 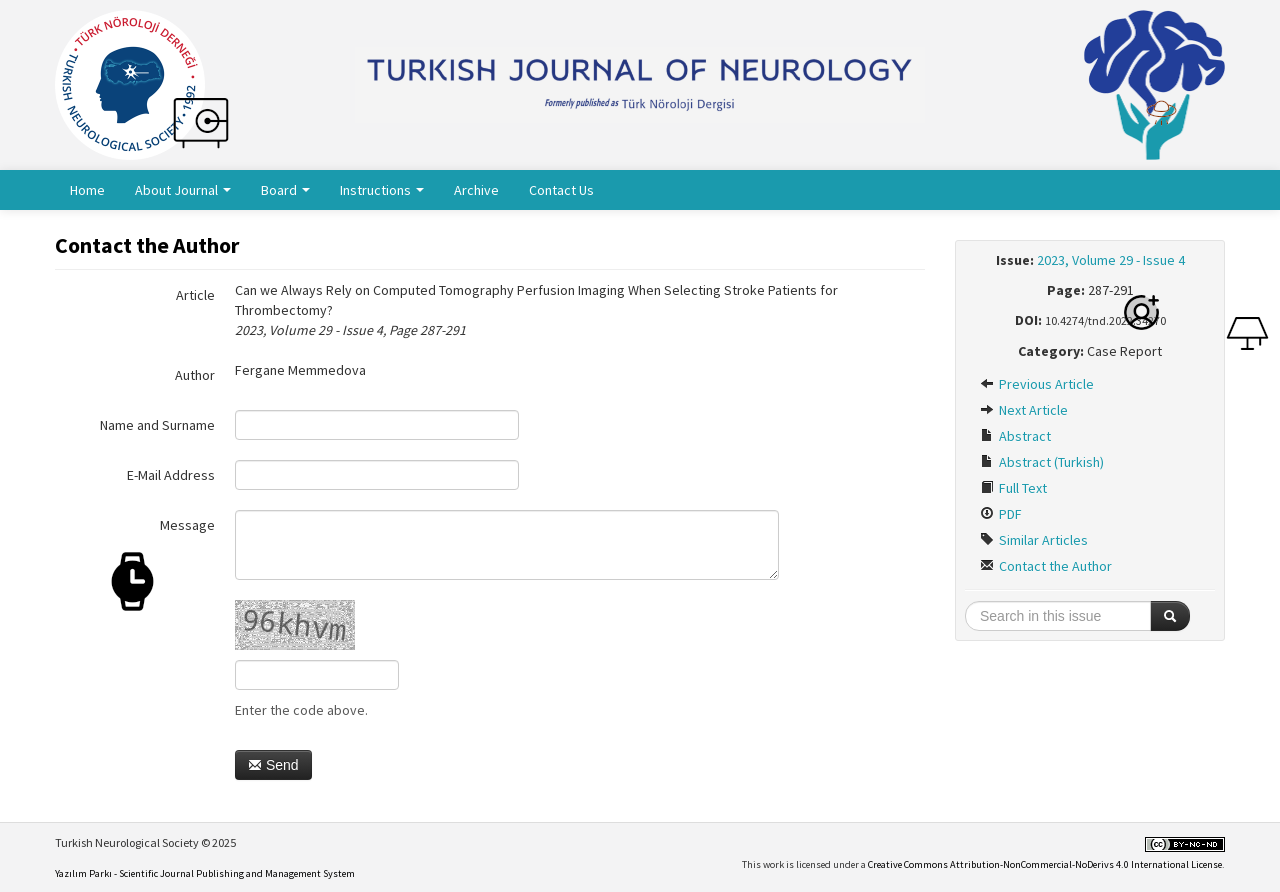 I want to click on access secure storage or vault, so click(x=201, y=121).